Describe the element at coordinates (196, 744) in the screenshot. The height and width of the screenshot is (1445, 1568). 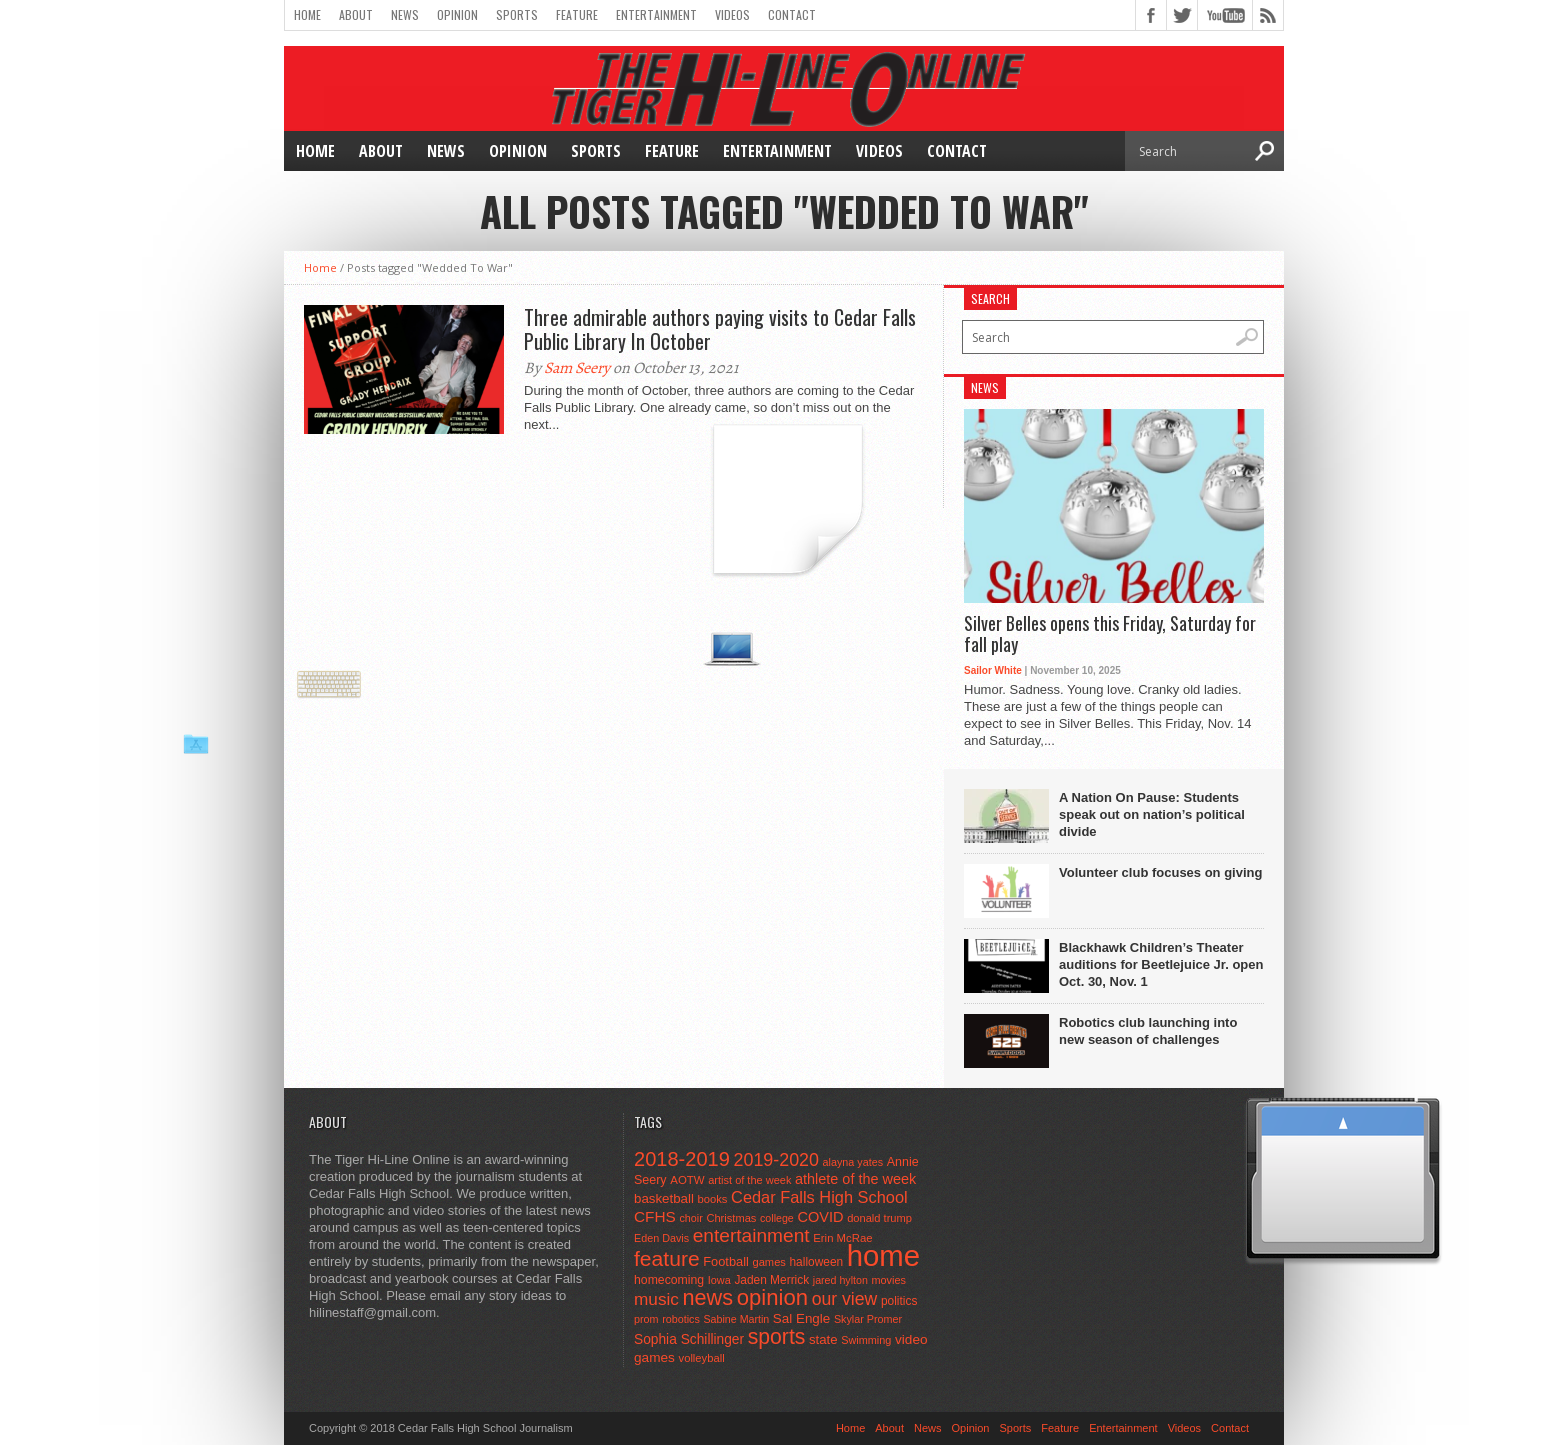
I see `open the applications folder` at that location.